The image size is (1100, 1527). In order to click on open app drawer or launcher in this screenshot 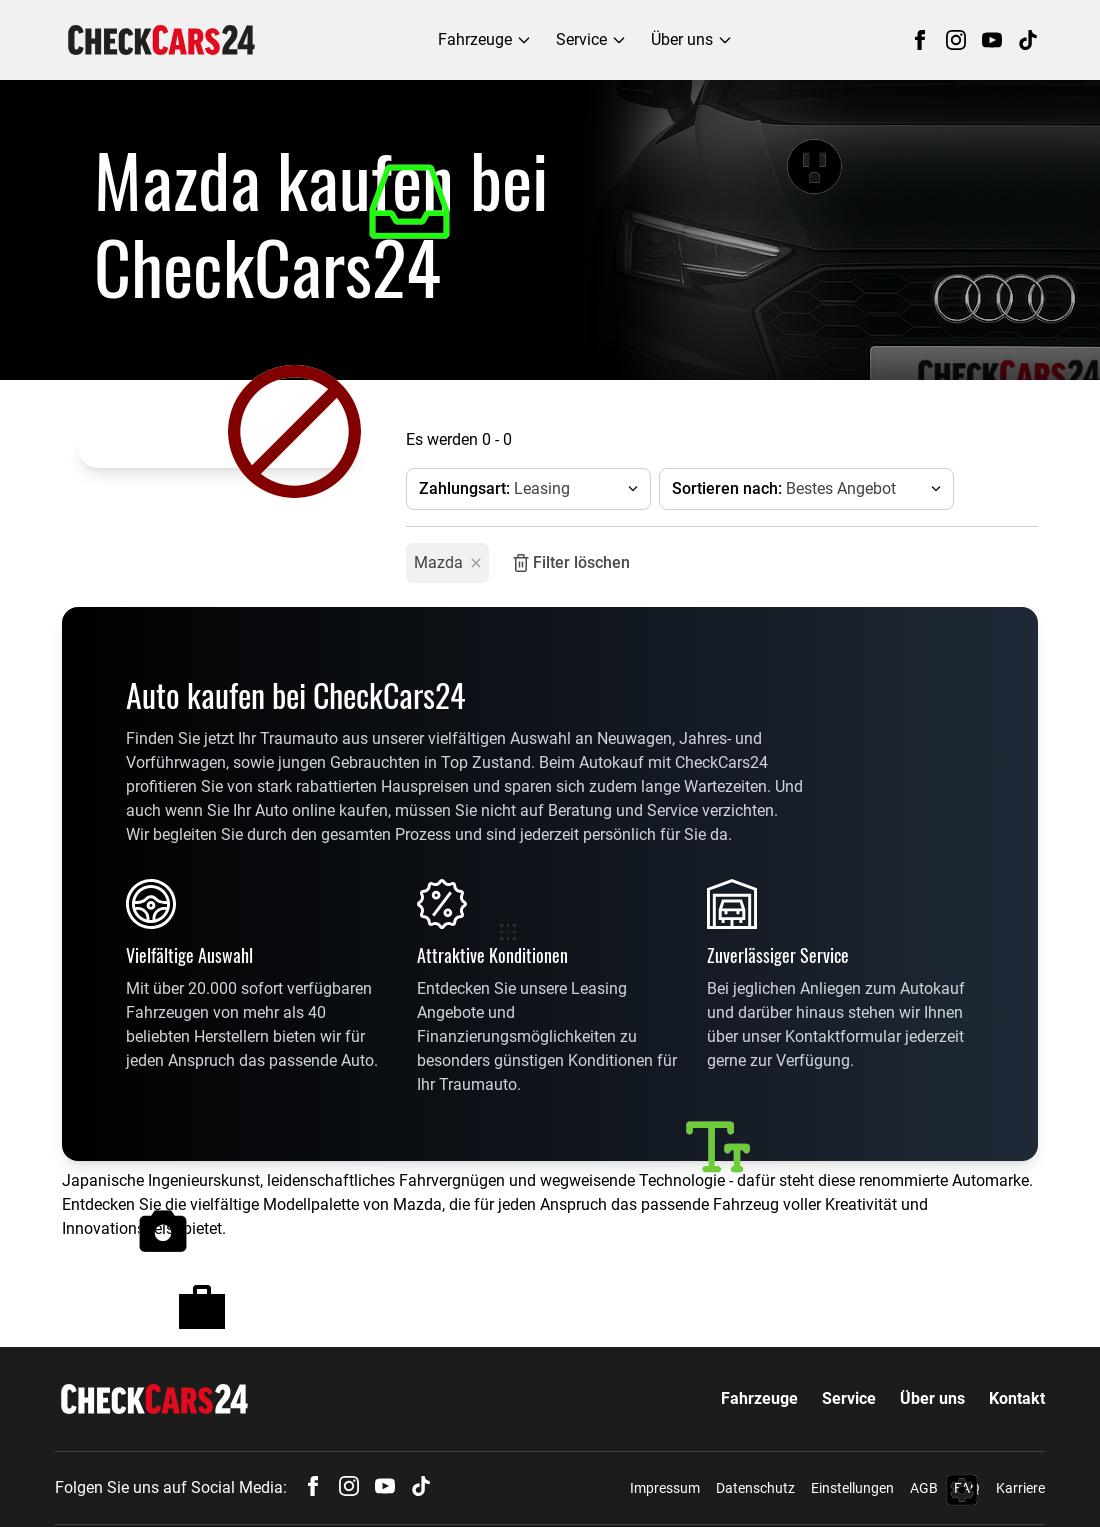, I will do `click(508, 932)`.